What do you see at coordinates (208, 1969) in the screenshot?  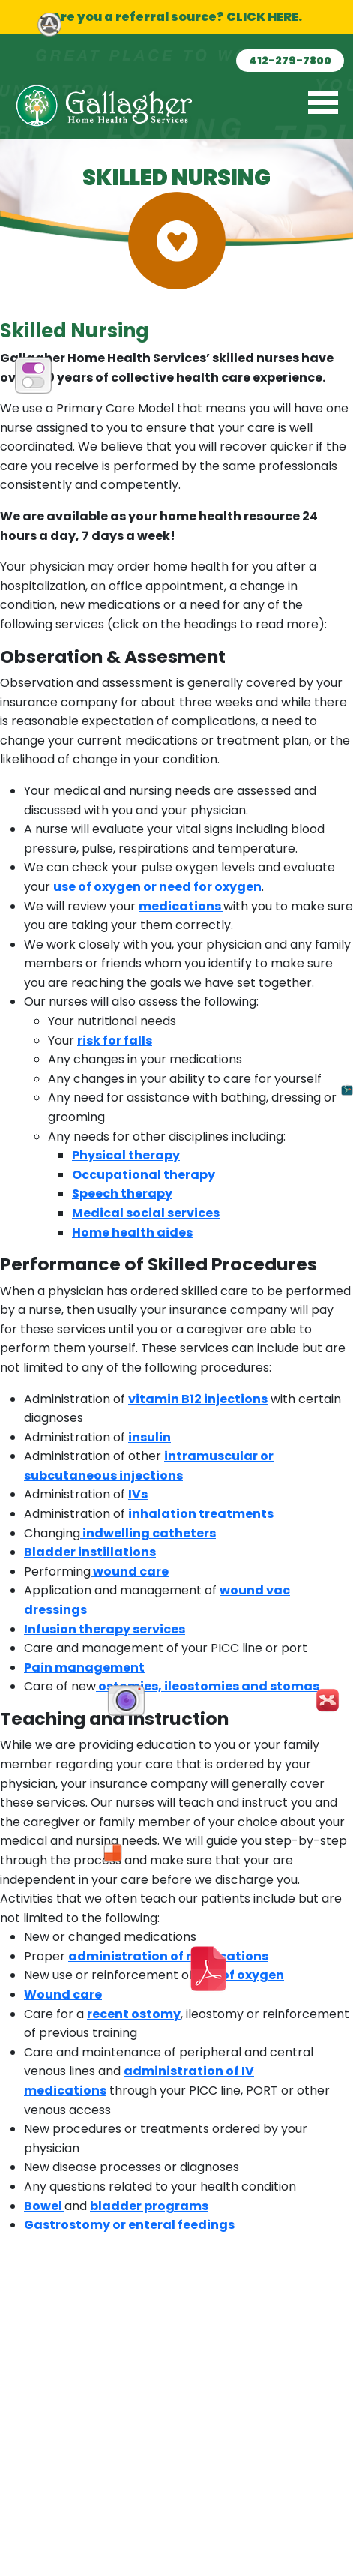 I see `open a PDF document` at bounding box center [208, 1969].